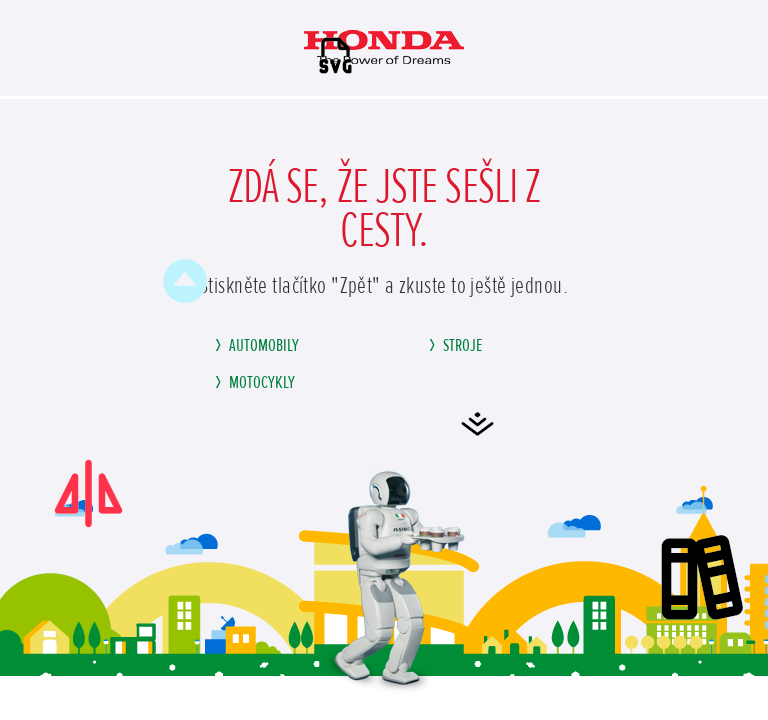 Image resolution: width=768 pixels, height=720 pixels. What do you see at coordinates (185, 281) in the screenshot?
I see `collapse an expanded section` at bounding box center [185, 281].